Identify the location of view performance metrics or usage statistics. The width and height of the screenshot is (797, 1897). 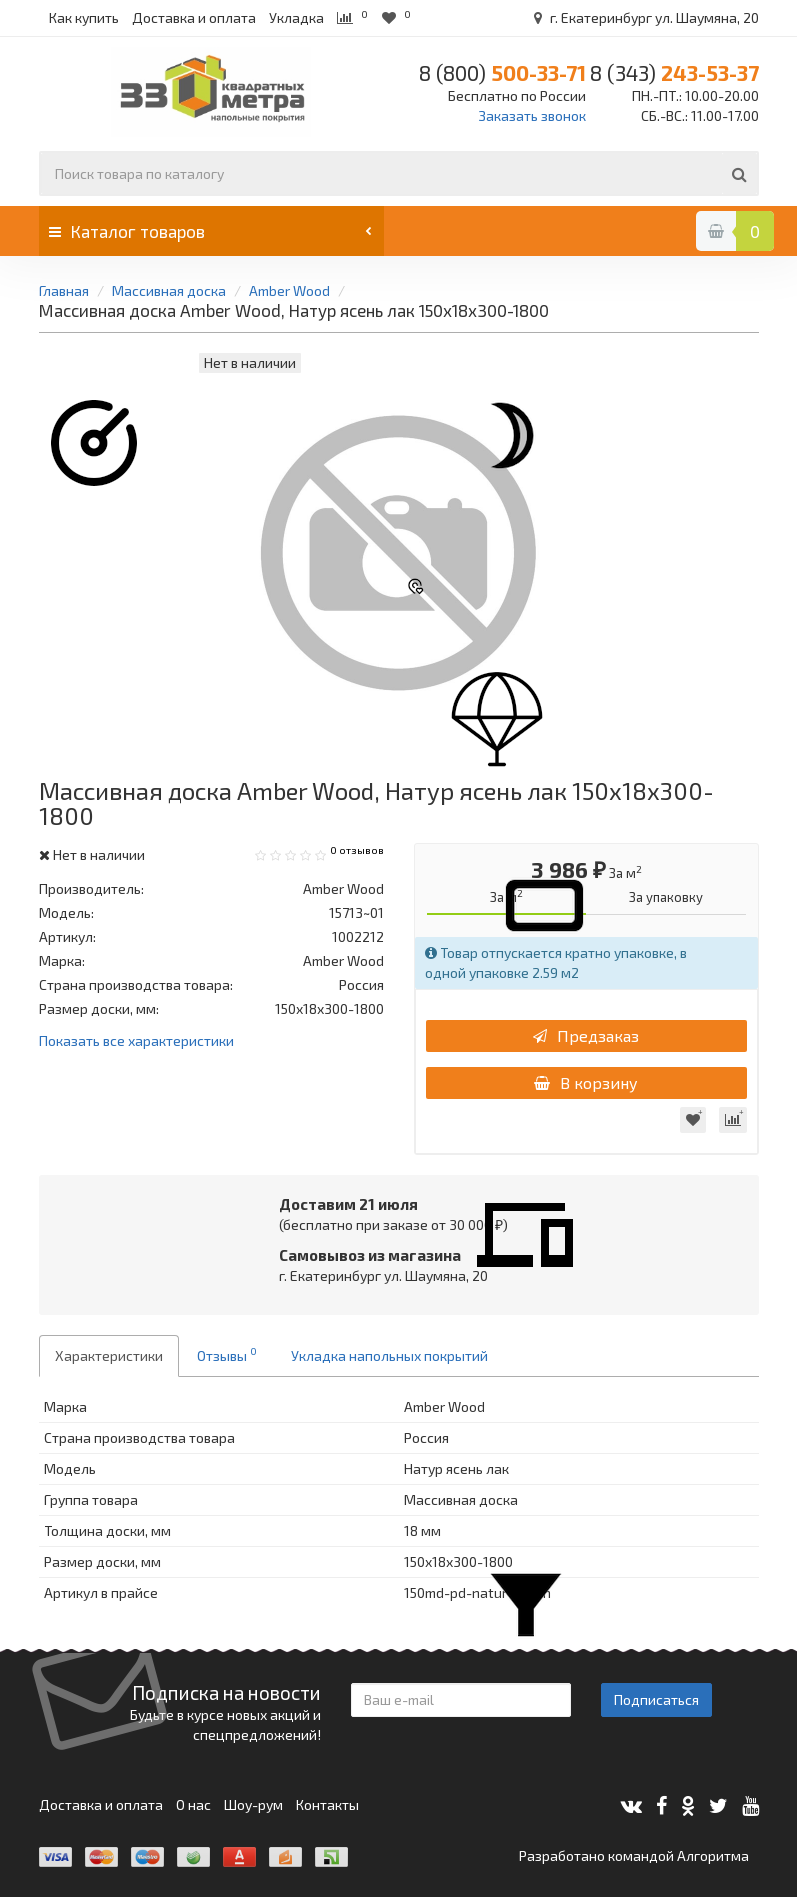
(94, 443).